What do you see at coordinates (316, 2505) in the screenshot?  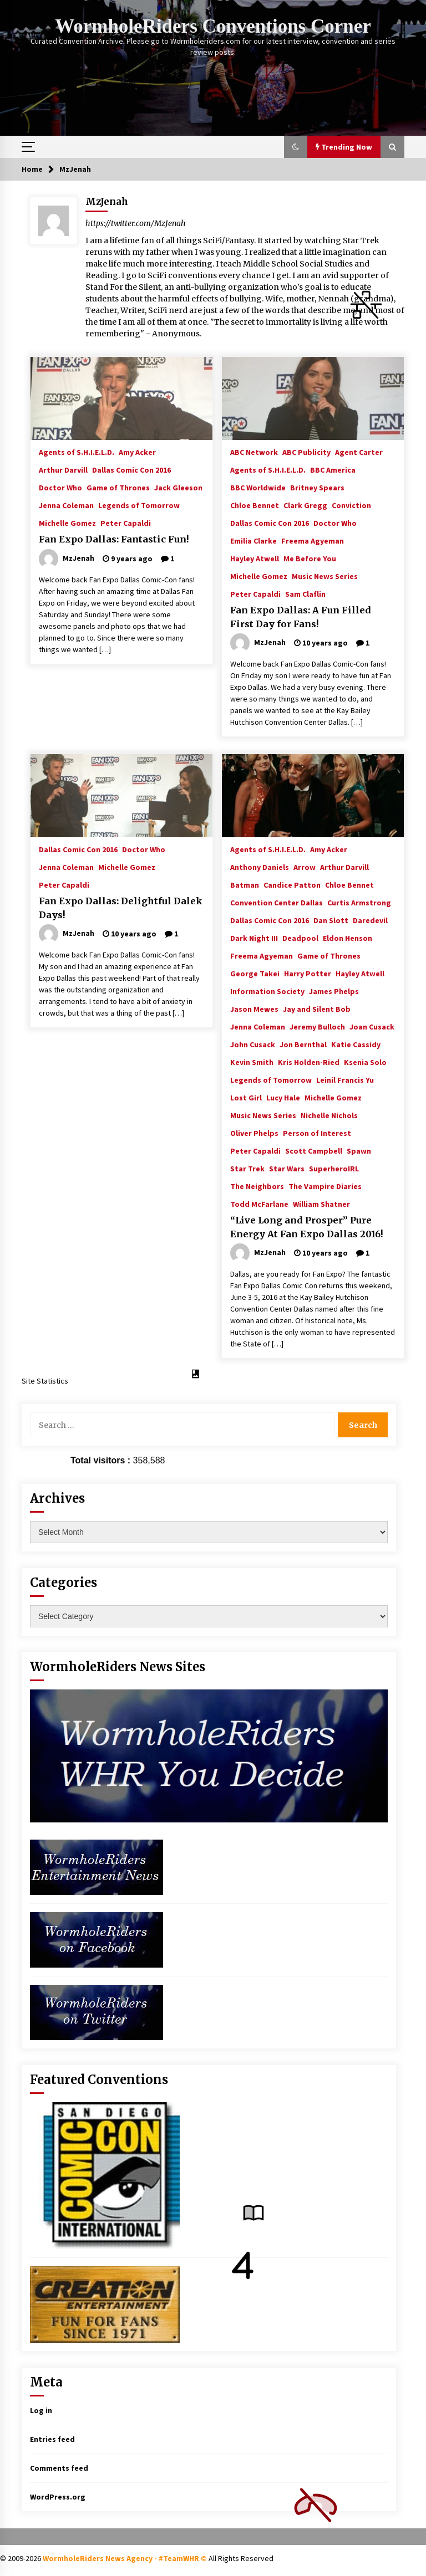 I see `end or decline a phone call` at bounding box center [316, 2505].